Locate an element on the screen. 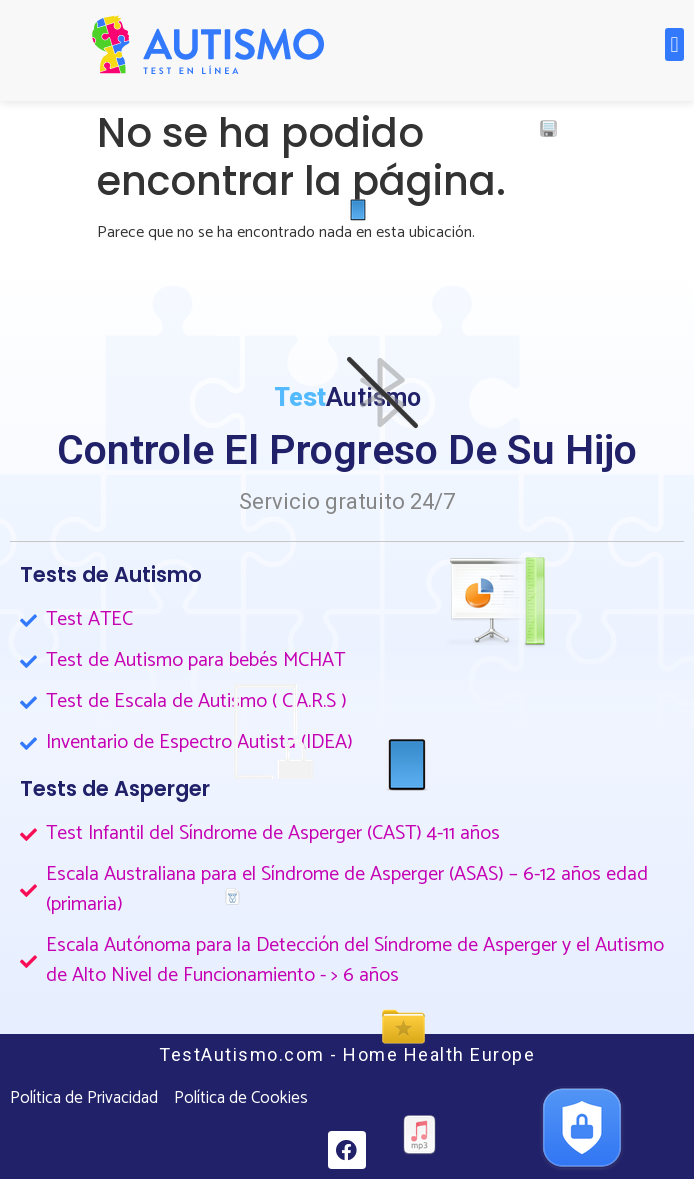 This screenshot has width=694, height=1179. access your bookmarked or favorite files is located at coordinates (403, 1026).